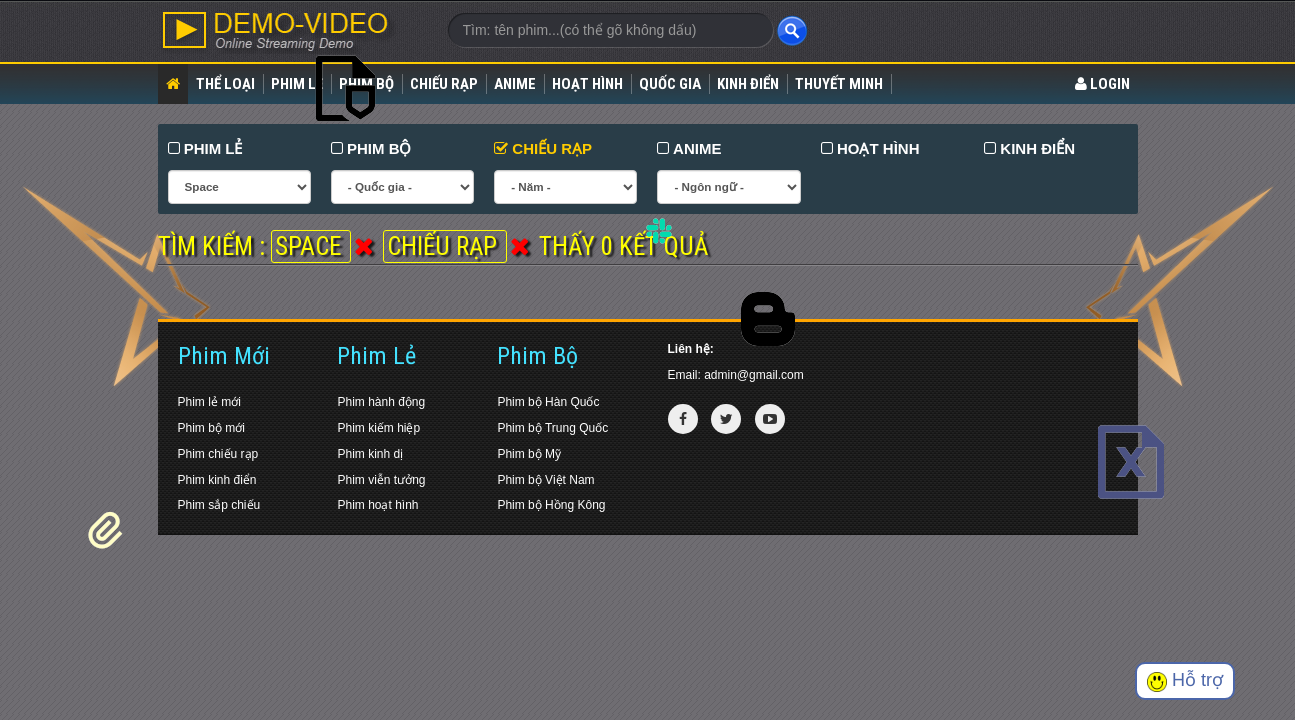 The width and height of the screenshot is (1295, 720). What do you see at coordinates (106, 531) in the screenshot?
I see `attach a file to your message` at bounding box center [106, 531].